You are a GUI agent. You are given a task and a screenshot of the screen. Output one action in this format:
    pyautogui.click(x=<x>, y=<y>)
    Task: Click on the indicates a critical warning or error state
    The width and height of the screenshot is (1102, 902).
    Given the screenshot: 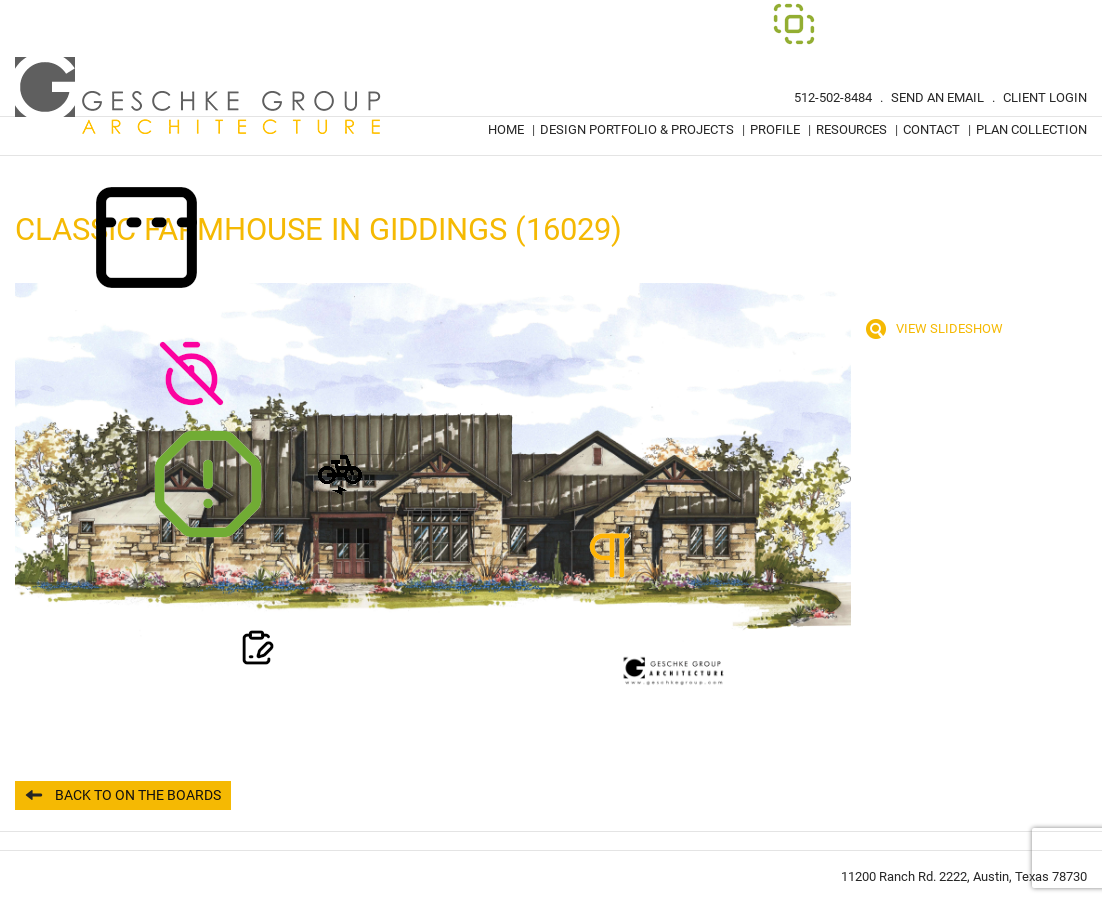 What is the action you would take?
    pyautogui.click(x=208, y=484)
    